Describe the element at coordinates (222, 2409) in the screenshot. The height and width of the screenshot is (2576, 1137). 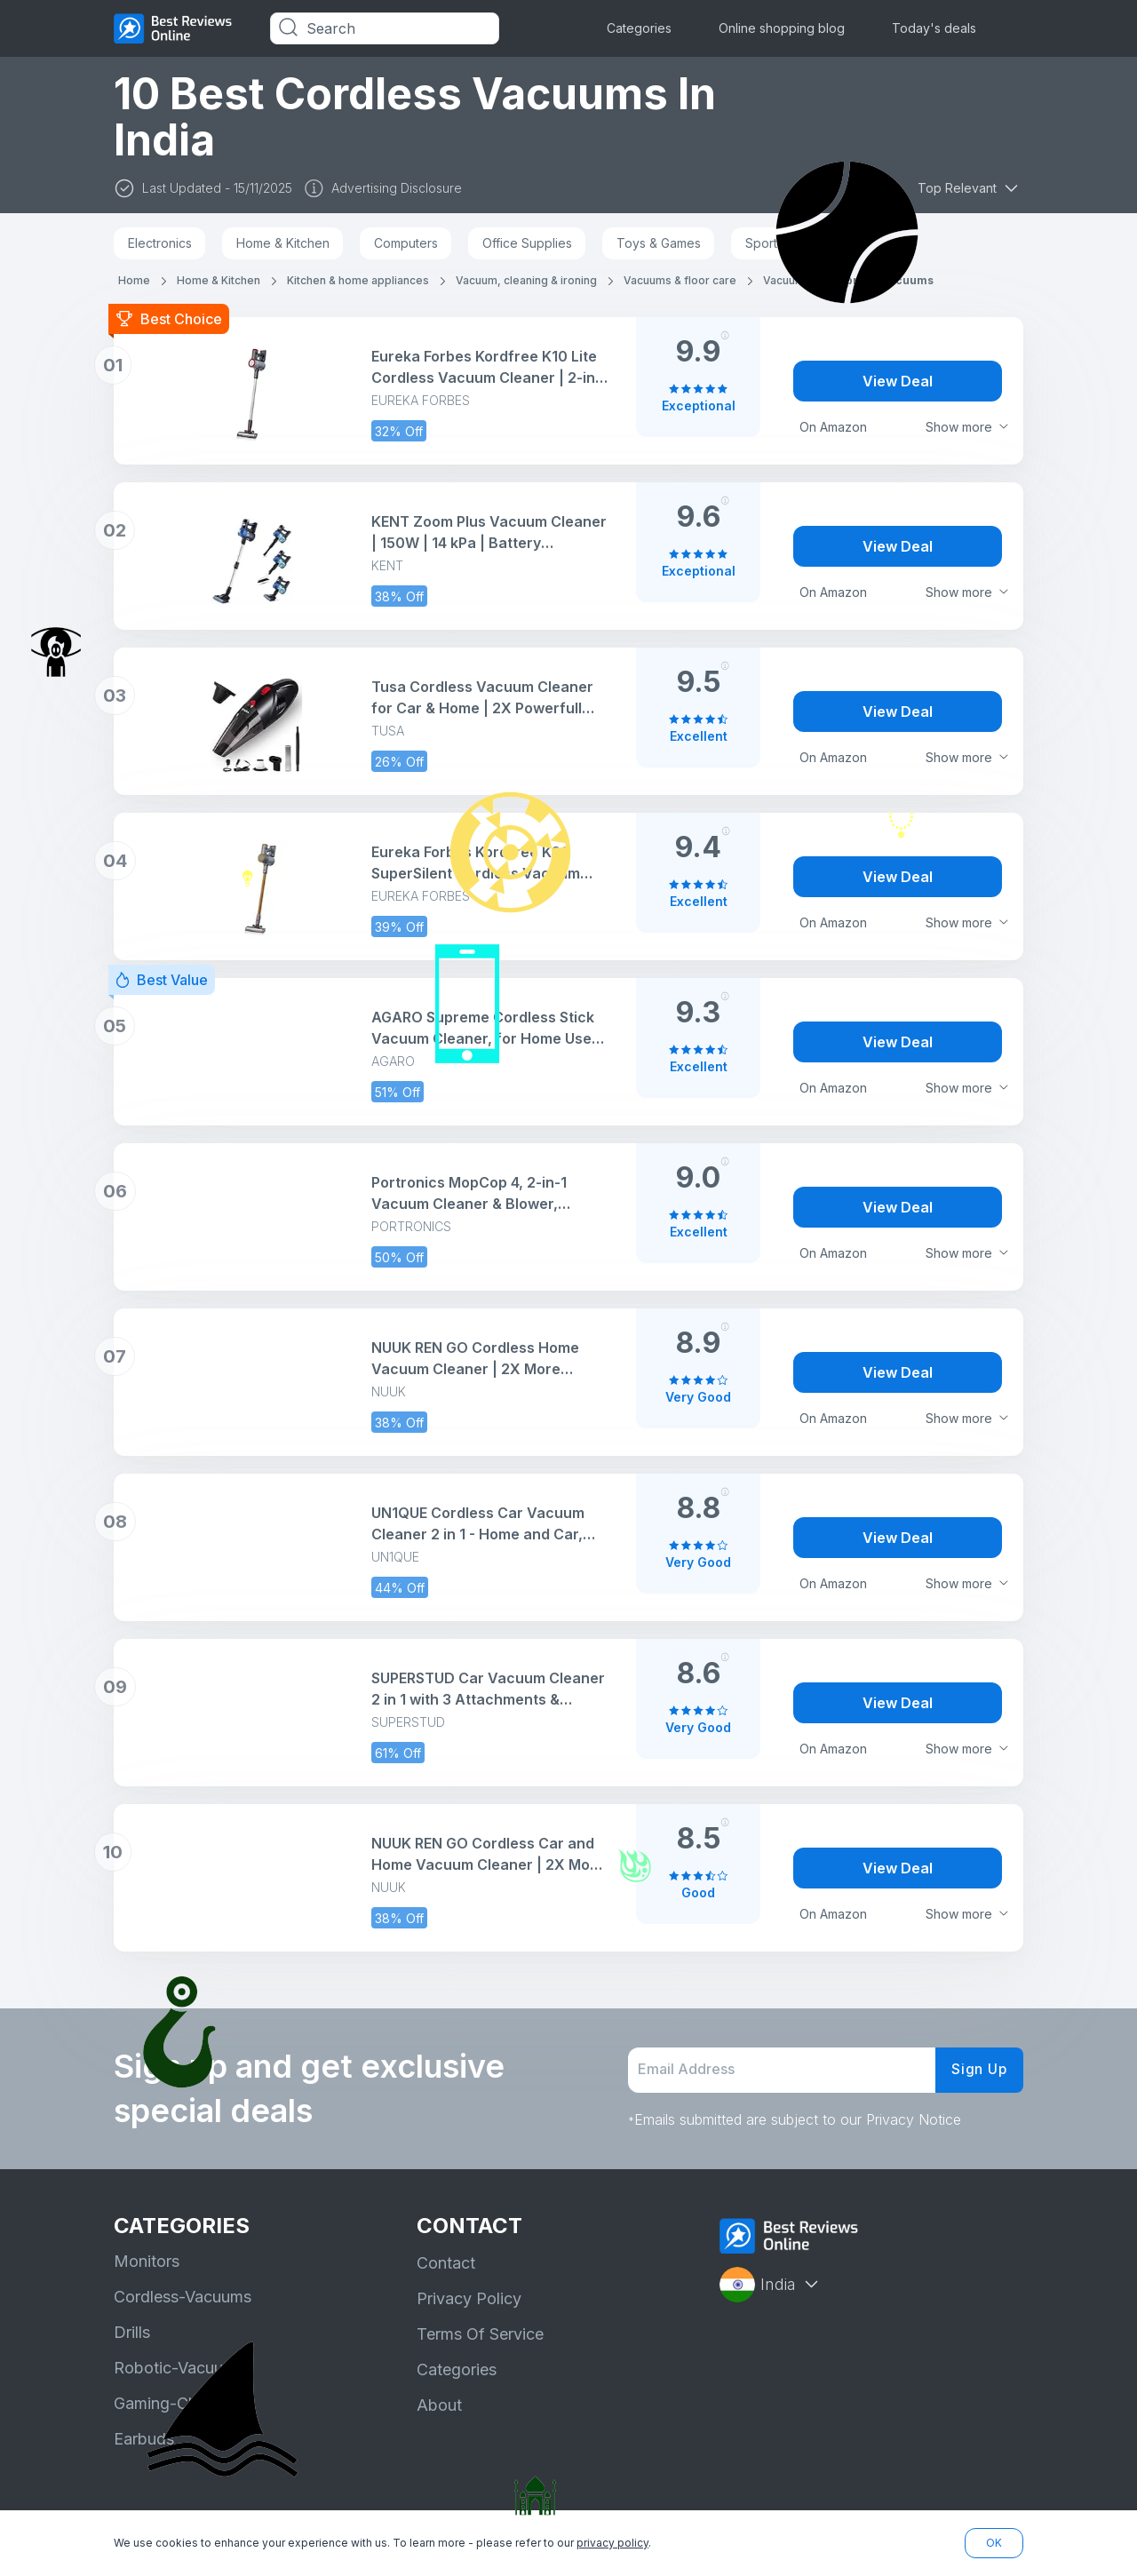
I see `indicates shark or dangerous water warning` at that location.